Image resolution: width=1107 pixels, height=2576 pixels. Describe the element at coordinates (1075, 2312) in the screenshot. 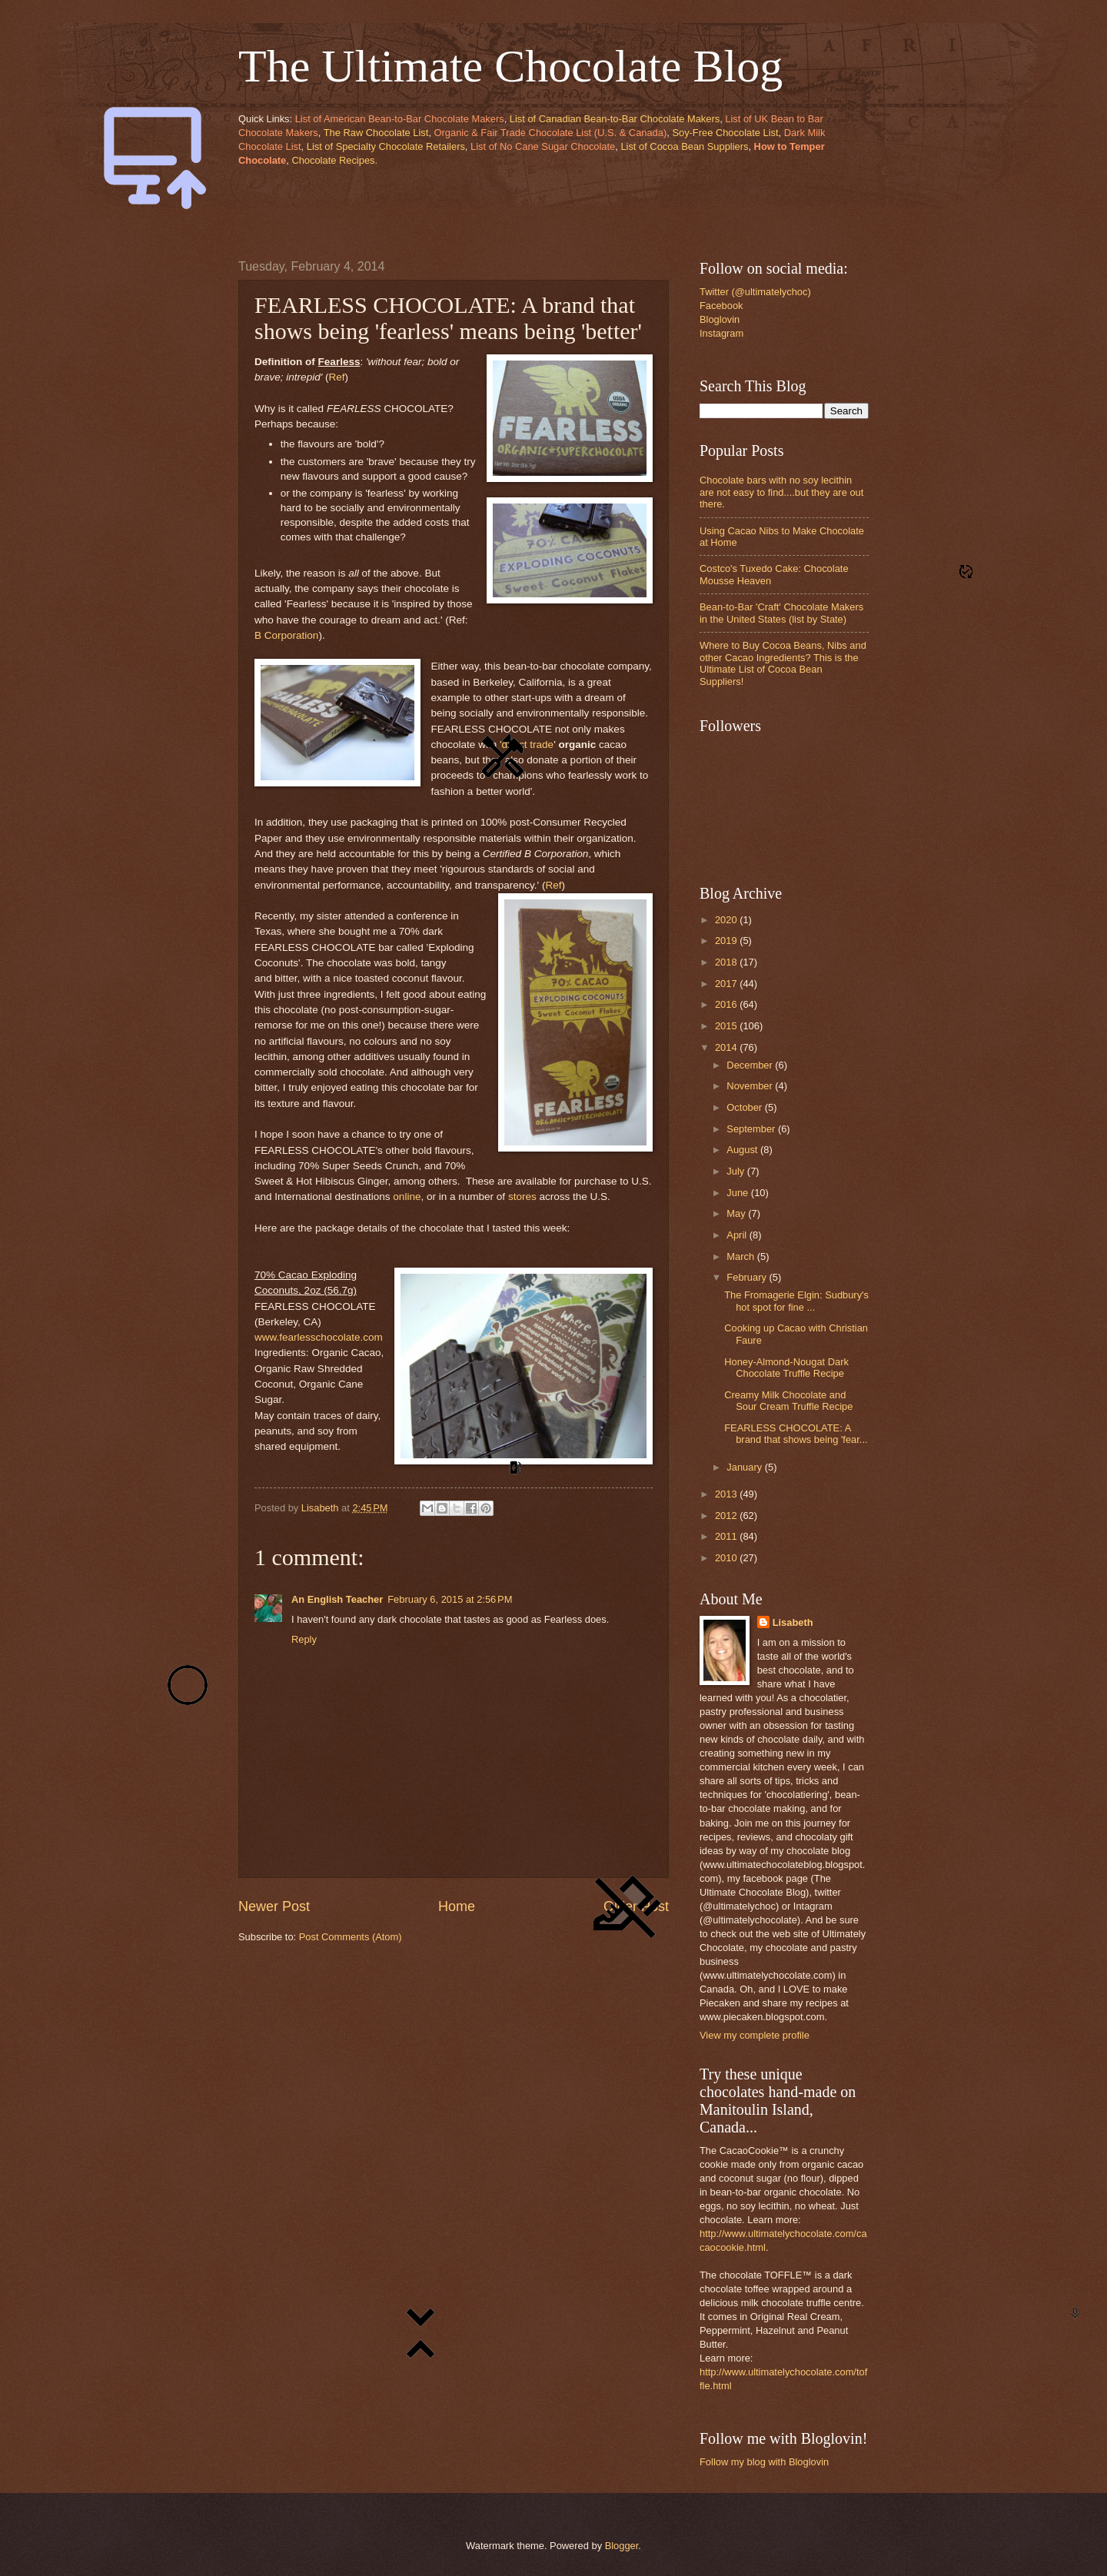

I see `tap to use voice input` at that location.